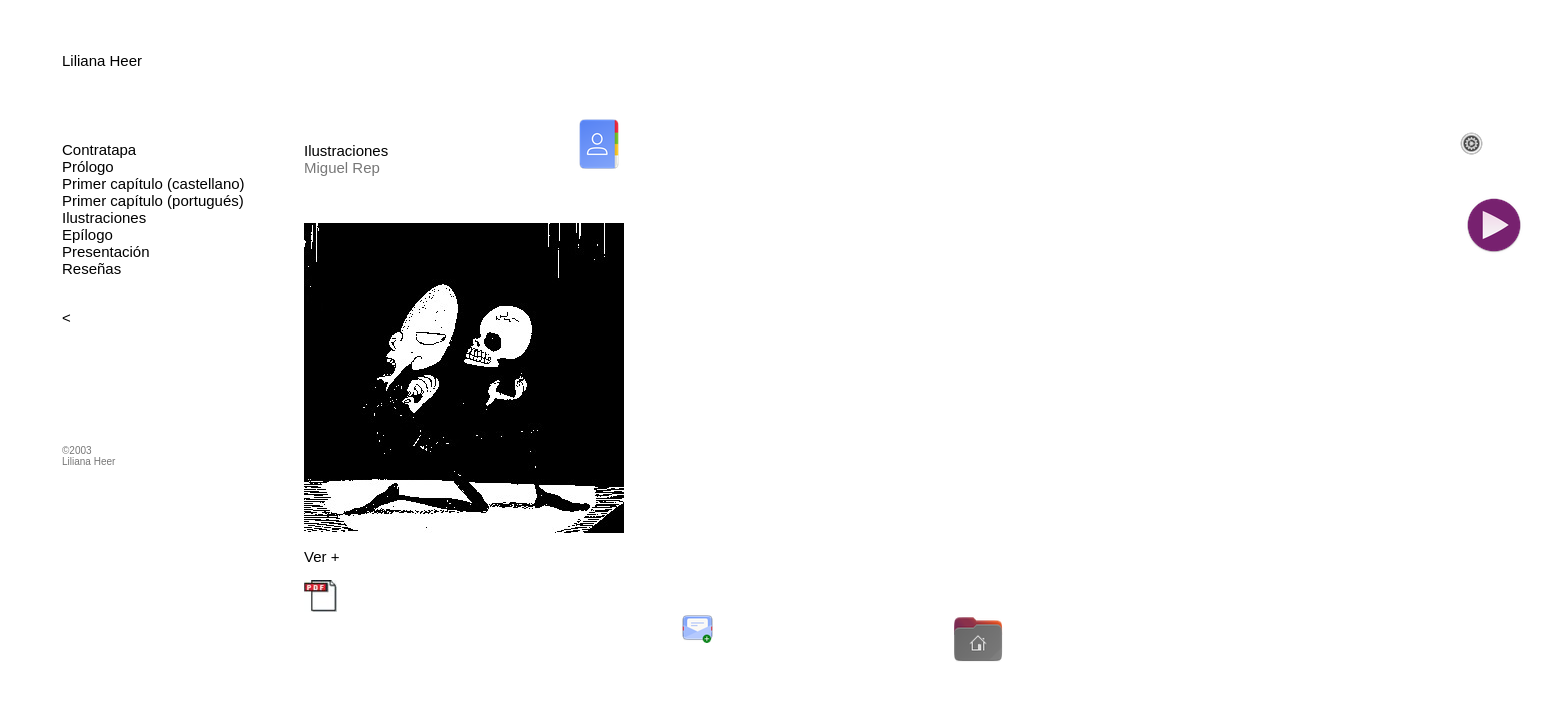  Describe the element at coordinates (1471, 143) in the screenshot. I see `open system settings` at that location.